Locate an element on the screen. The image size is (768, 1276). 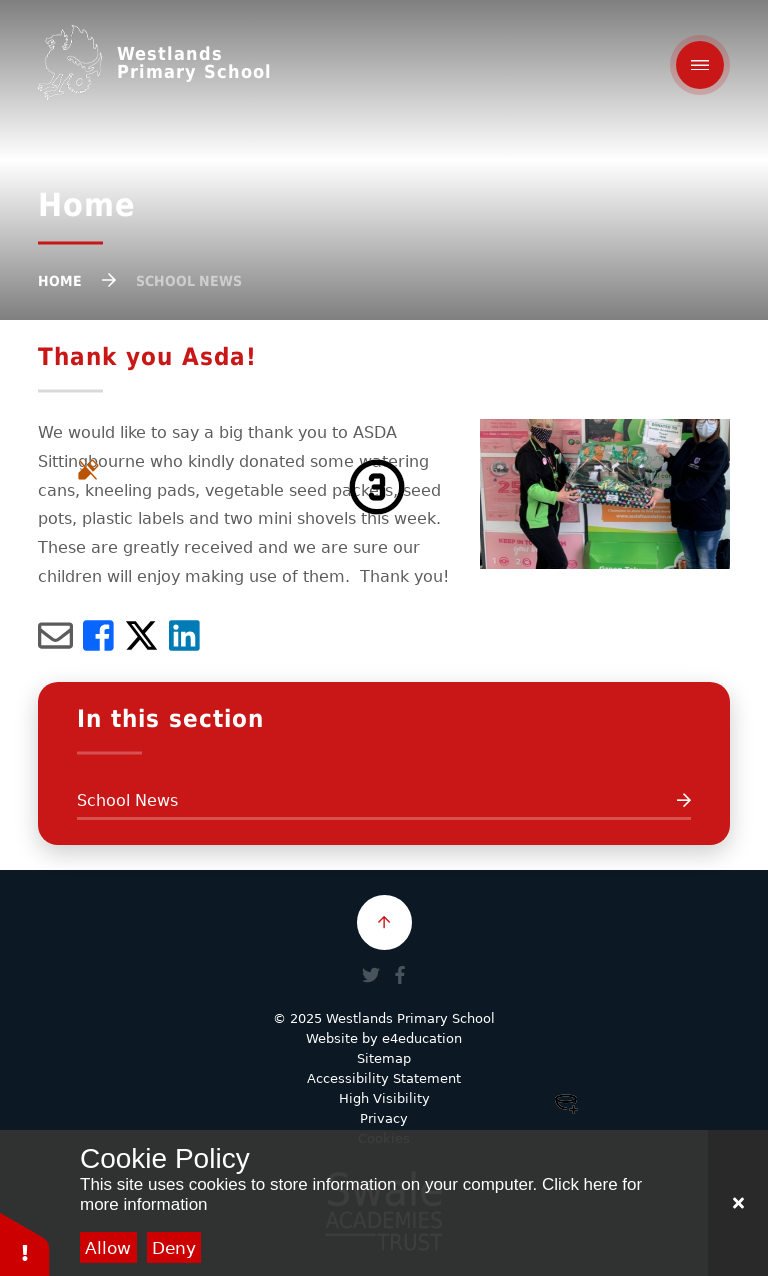
step 3 in a multi-step process is located at coordinates (377, 487).